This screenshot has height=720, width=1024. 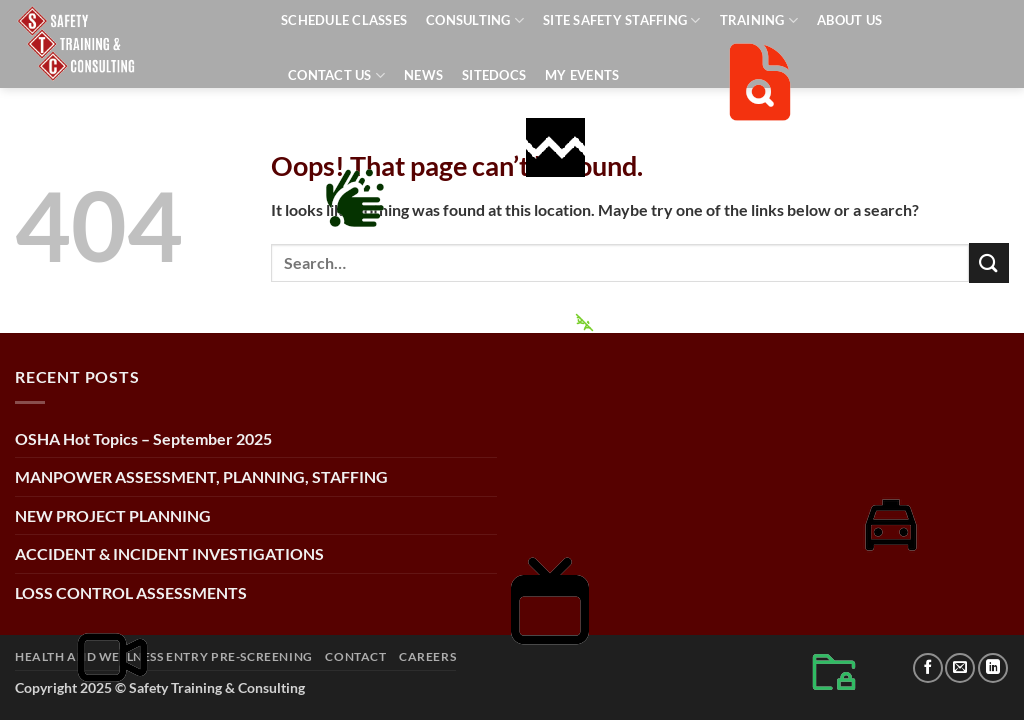 I want to click on disable translation or language features, so click(x=584, y=322).